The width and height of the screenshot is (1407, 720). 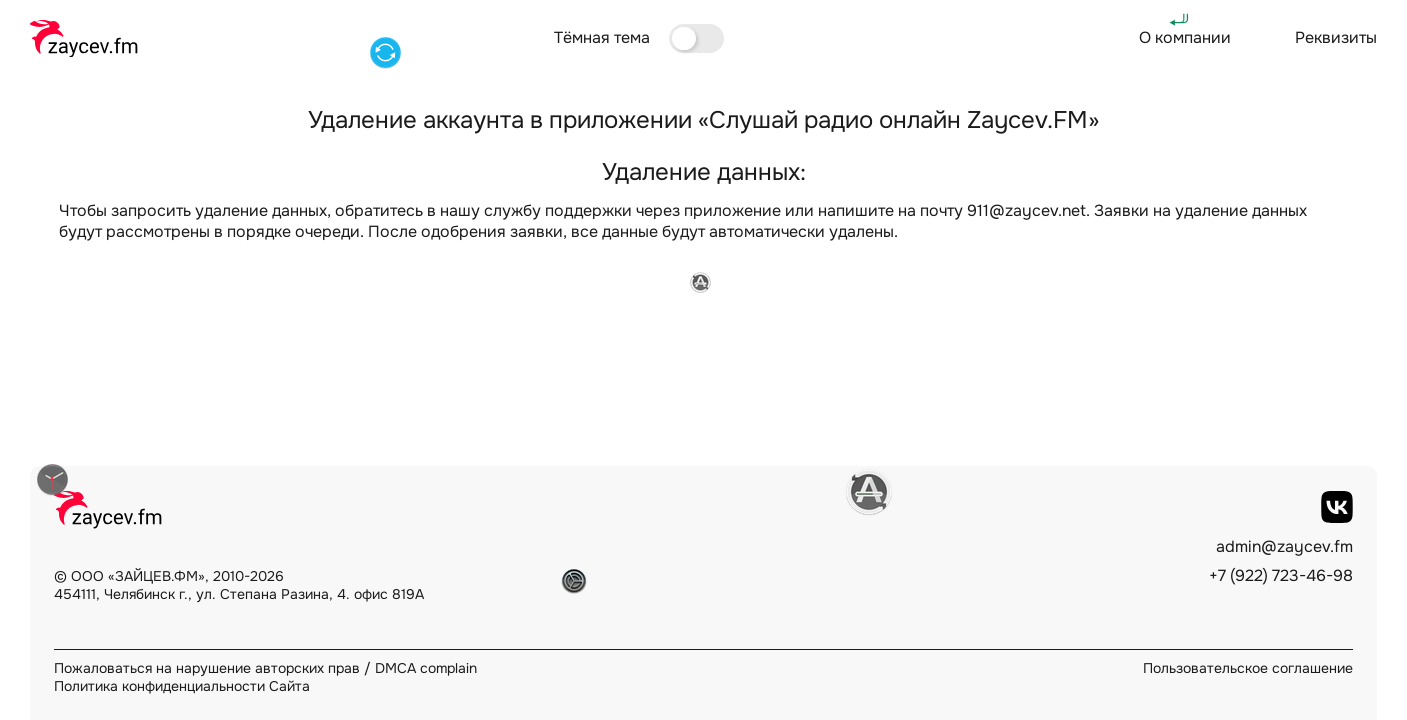 I want to click on open system preferences or settings, so click(x=574, y=581).